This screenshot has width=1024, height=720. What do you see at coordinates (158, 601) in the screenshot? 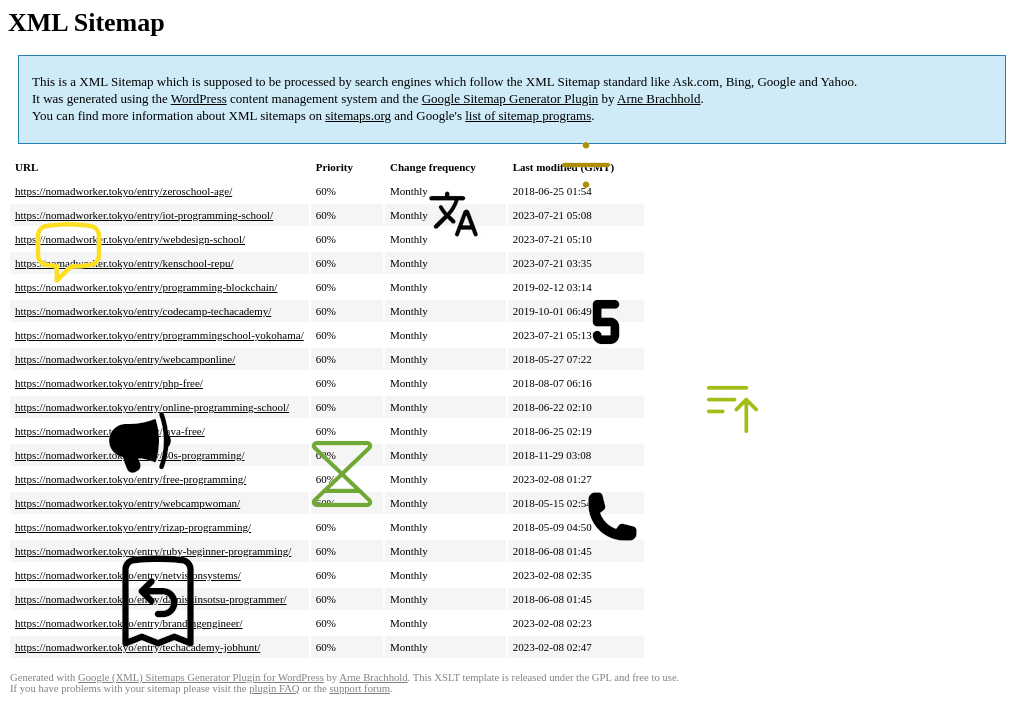
I see `request a refund for a purchase` at bounding box center [158, 601].